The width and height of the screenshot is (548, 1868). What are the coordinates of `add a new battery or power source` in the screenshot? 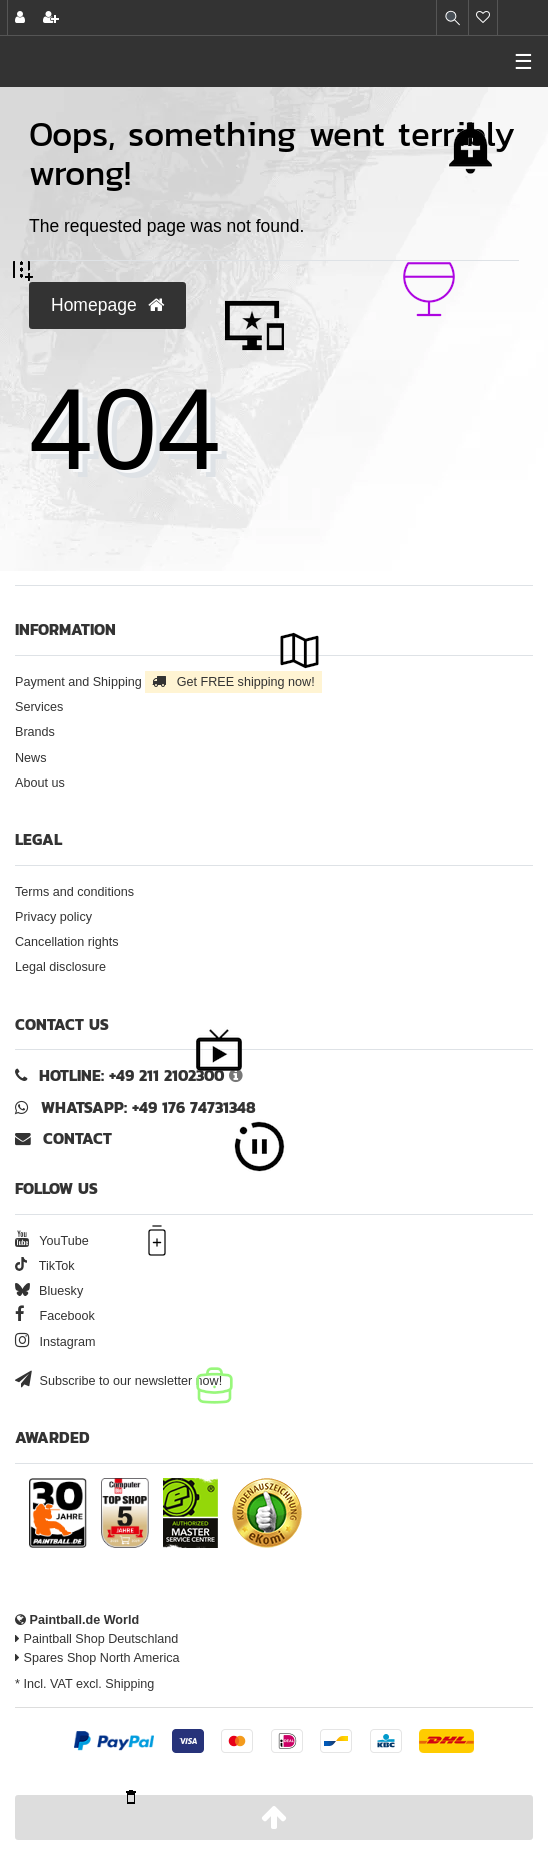 It's located at (157, 1241).